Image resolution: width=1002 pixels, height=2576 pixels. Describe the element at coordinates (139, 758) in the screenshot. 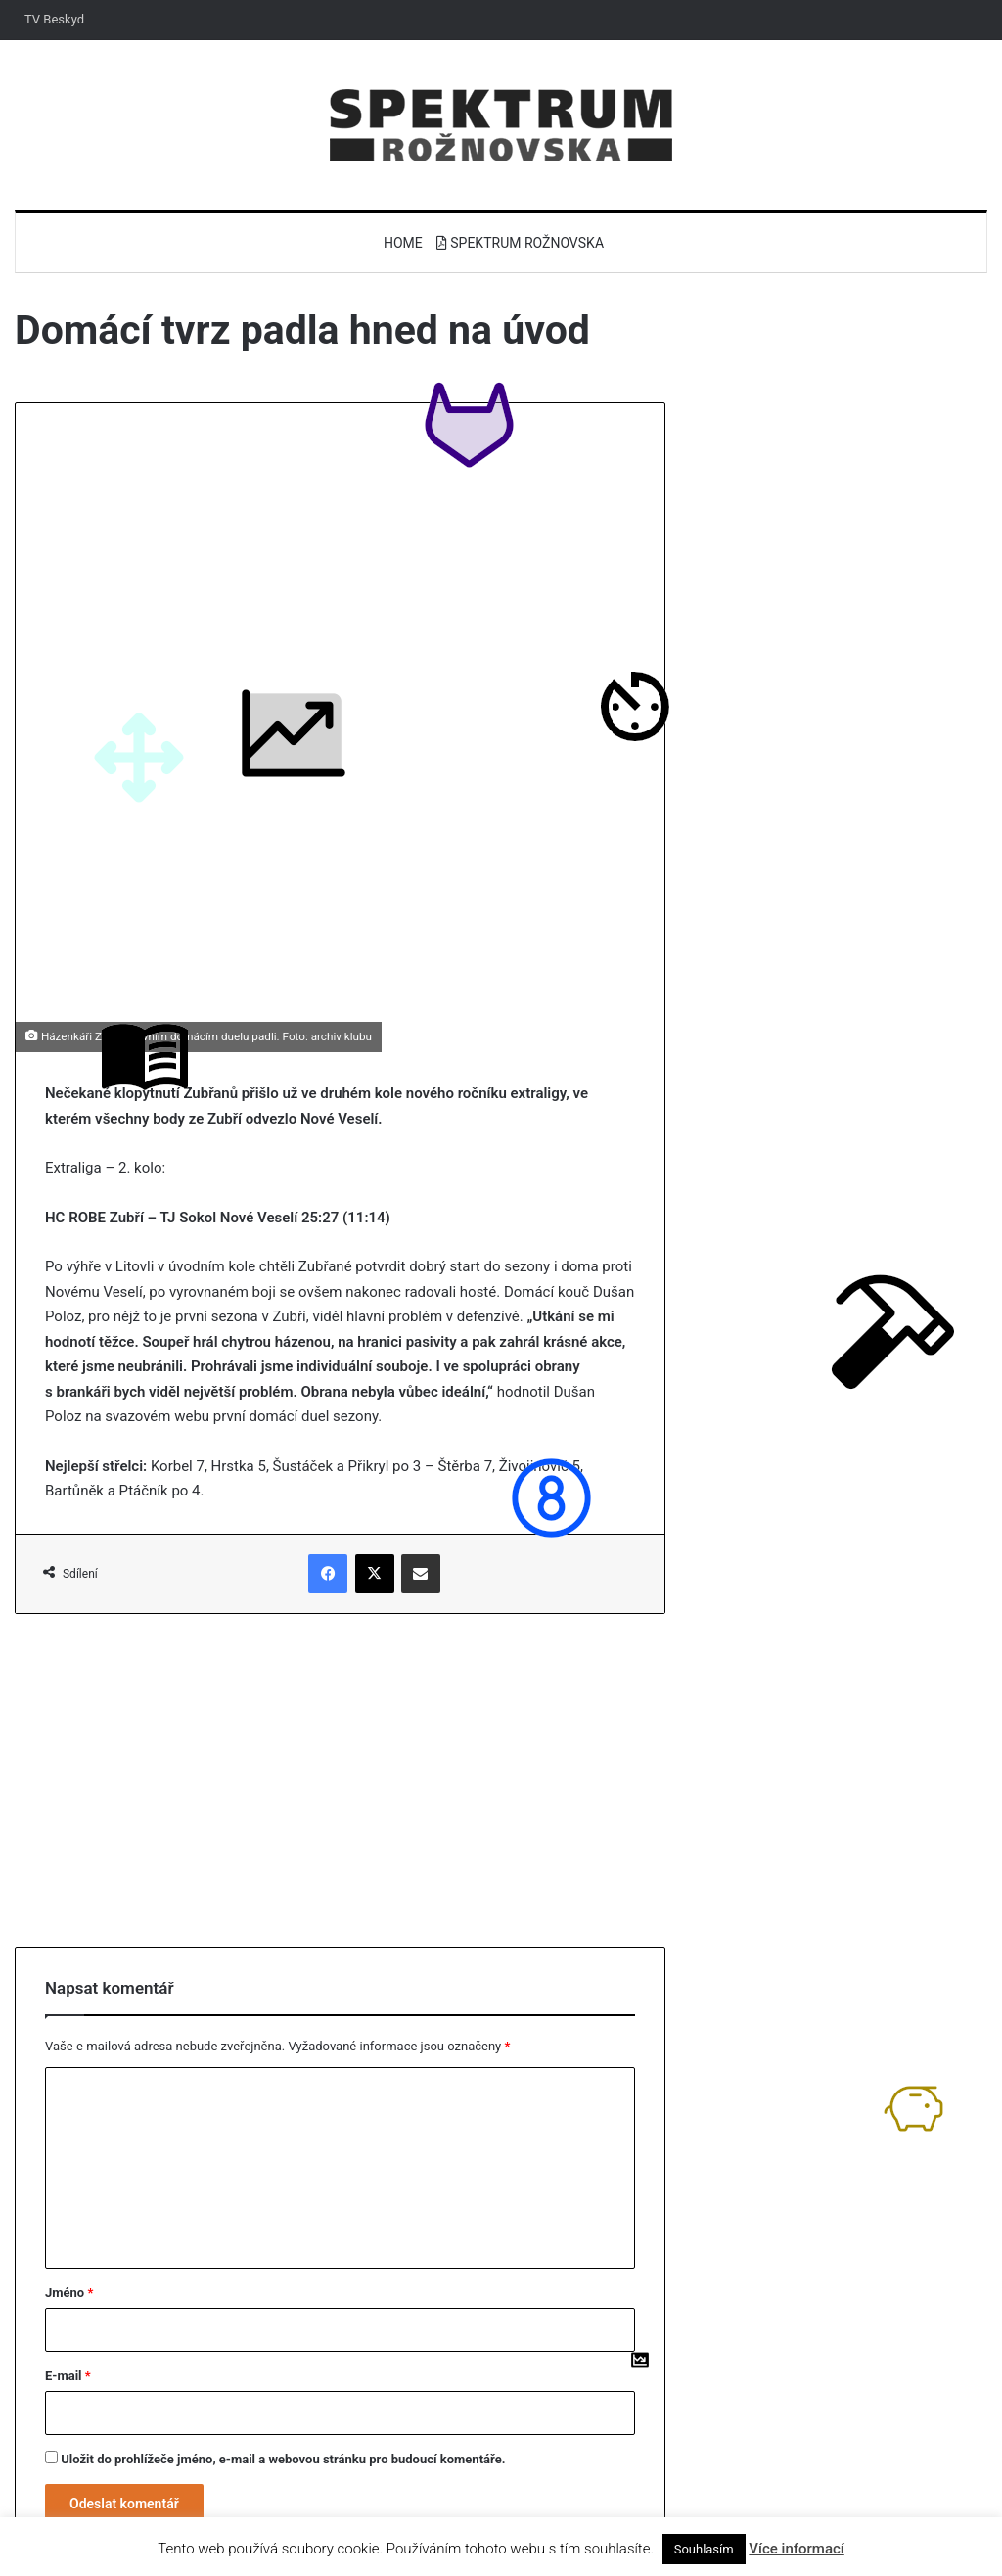

I see `move or reposition an element` at that location.